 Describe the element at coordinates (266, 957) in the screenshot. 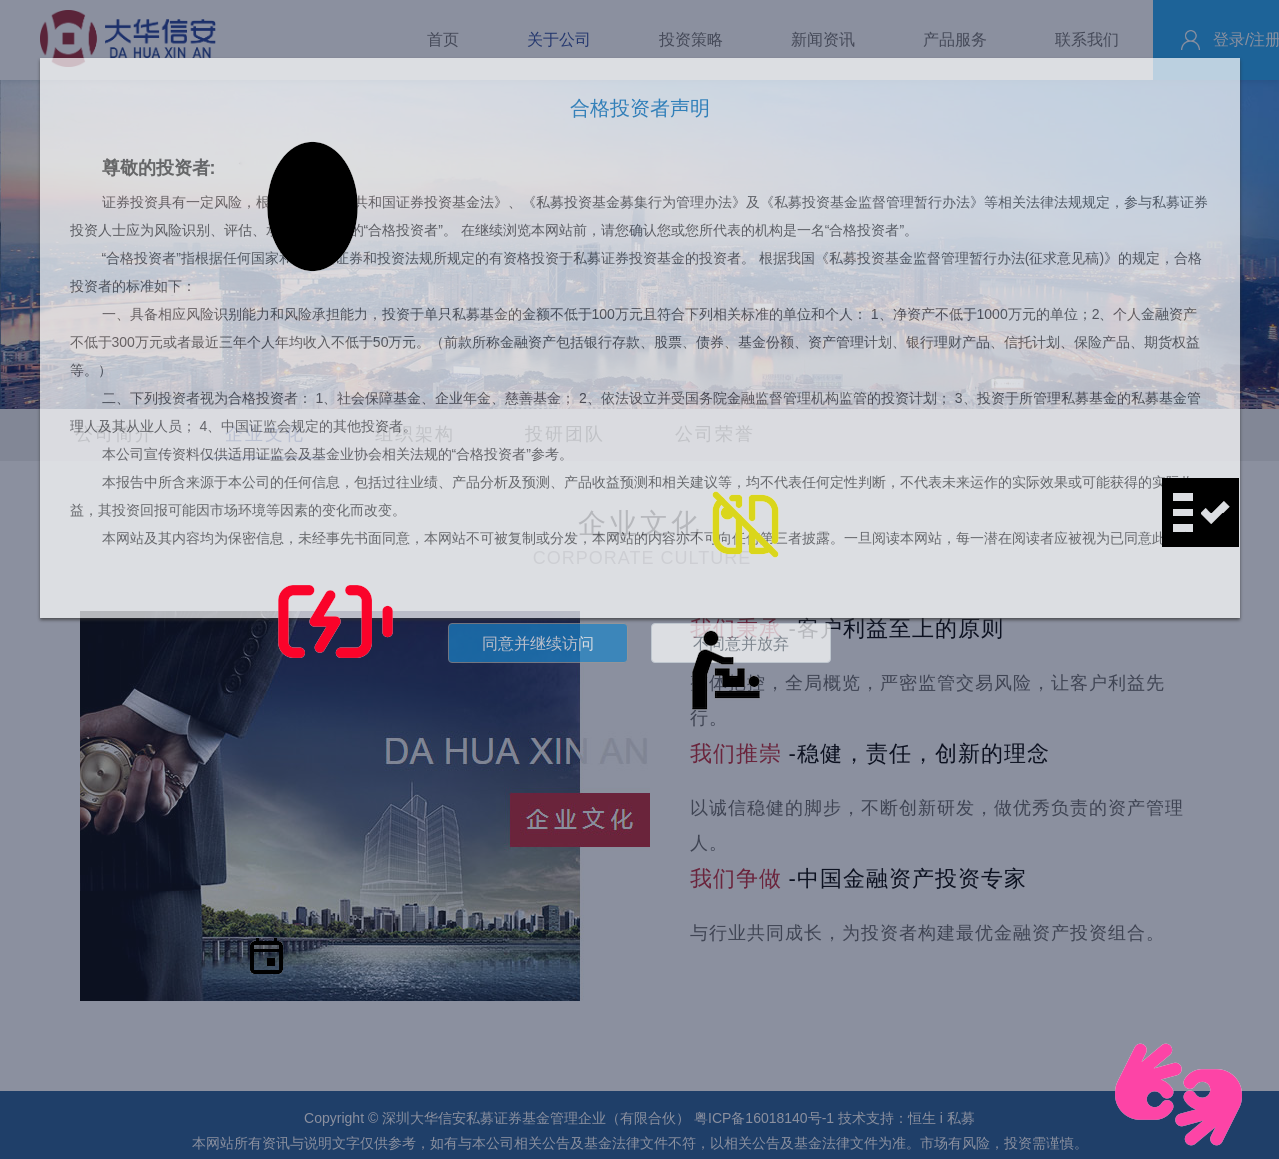

I see `add an event to your calendar` at that location.